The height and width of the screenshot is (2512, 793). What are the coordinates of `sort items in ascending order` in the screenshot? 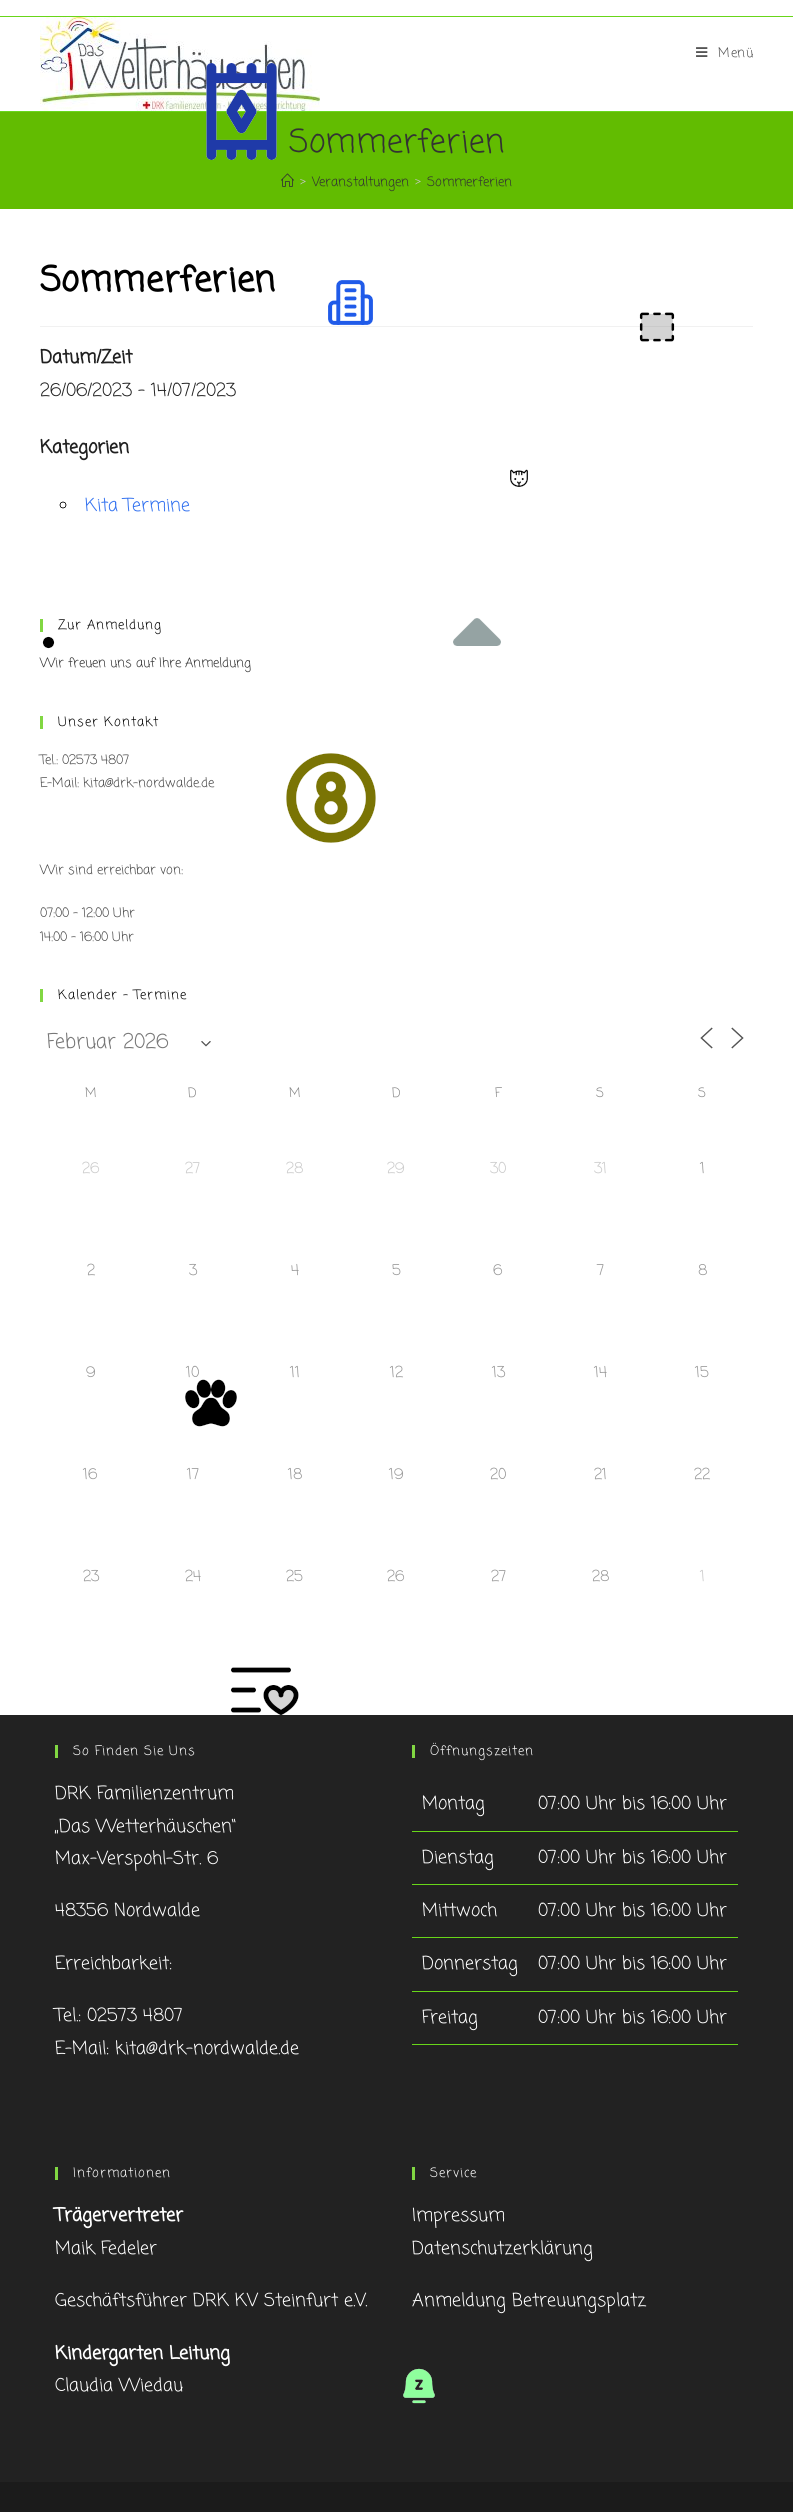 It's located at (477, 650).